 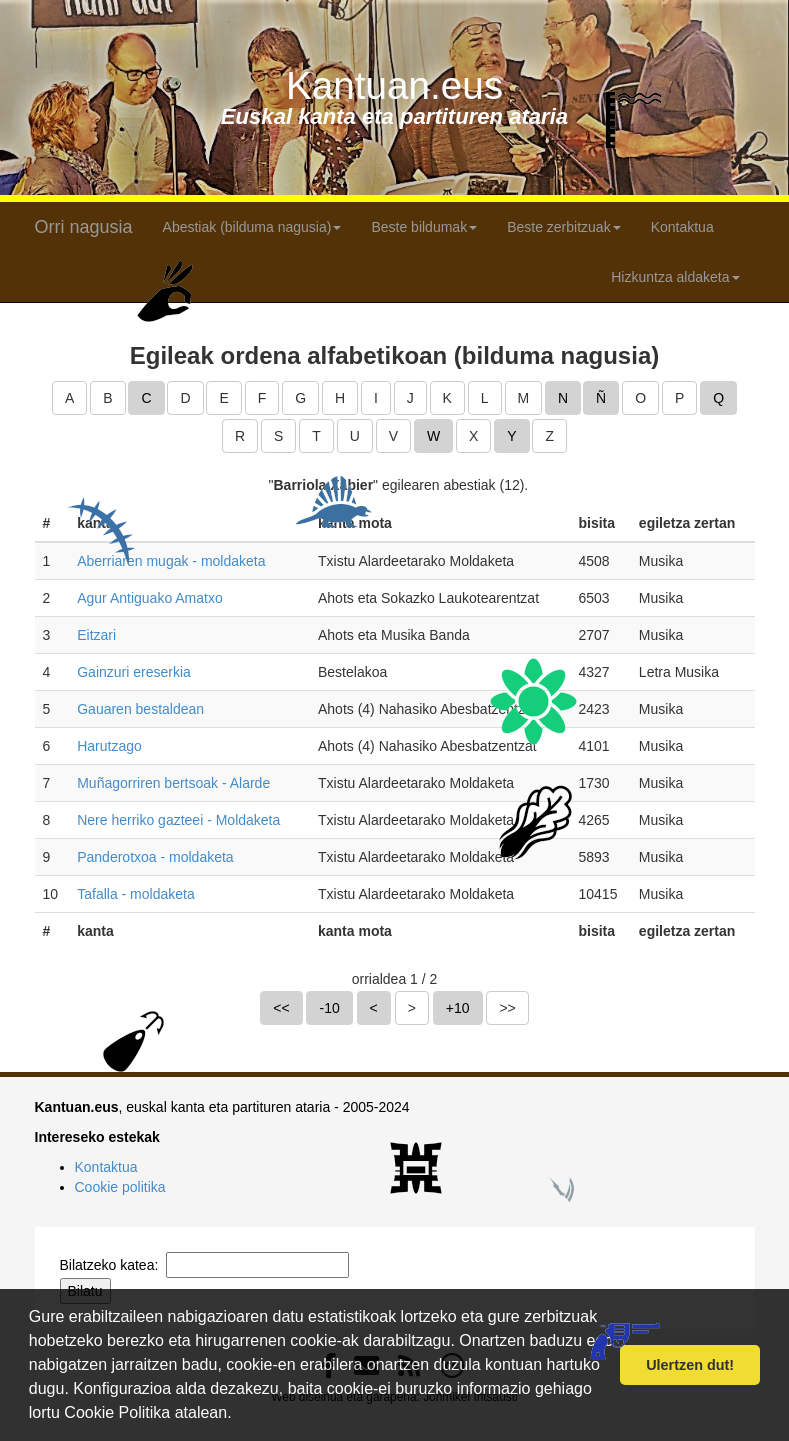 I want to click on indicates a tearing or ripping action in gameplay, so click(x=561, y=1189).